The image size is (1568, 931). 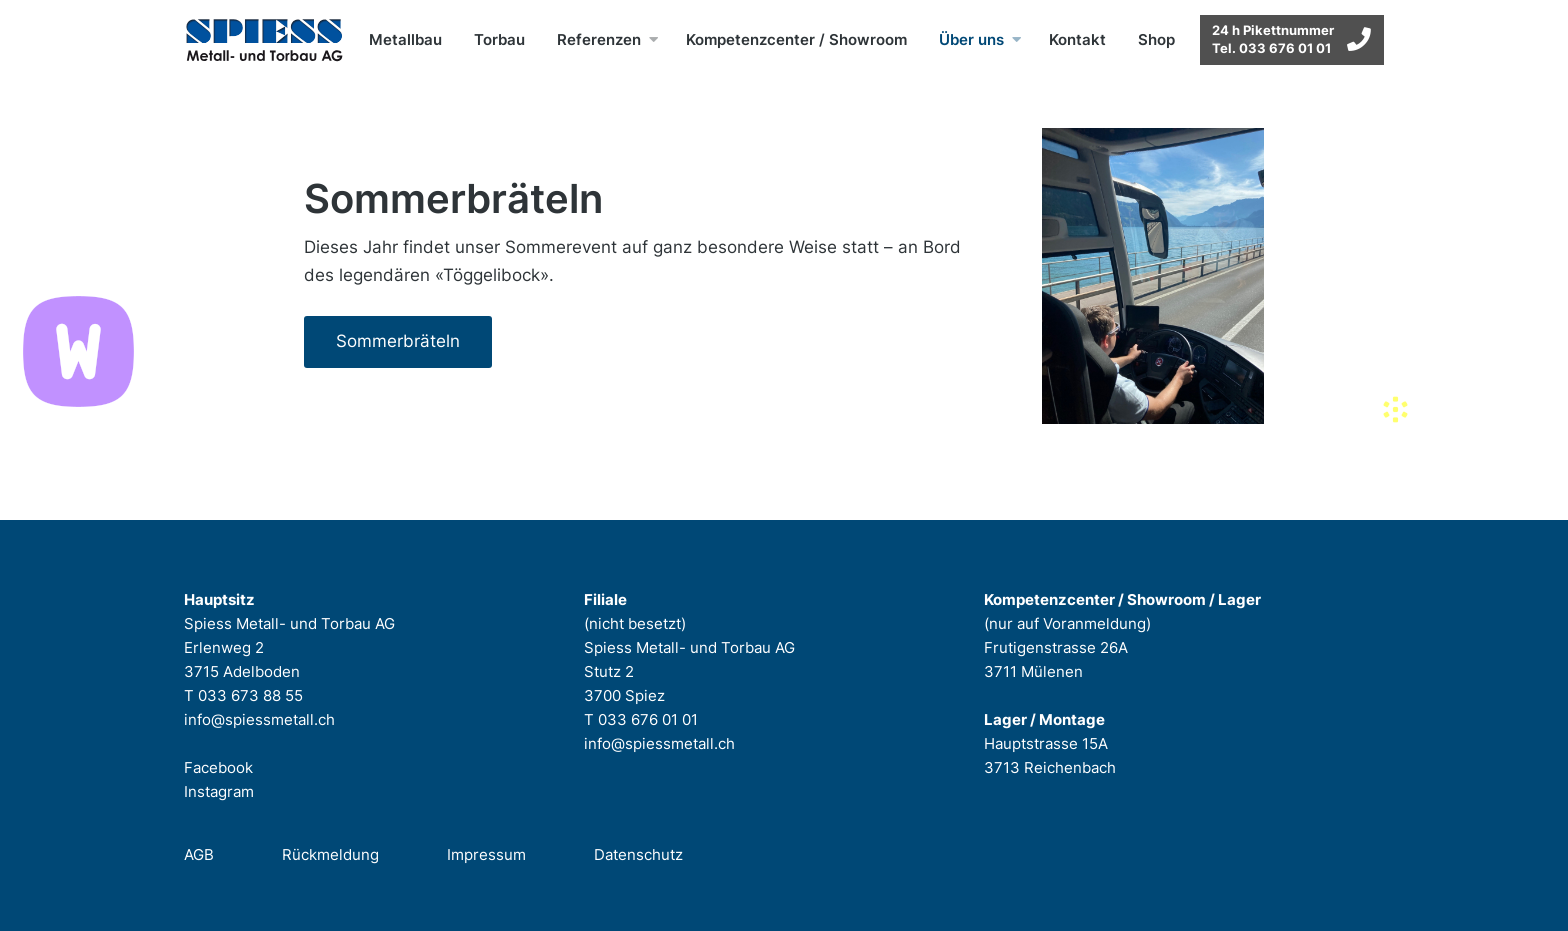 What do you see at coordinates (1395, 409) in the screenshot?
I see `denodo brand logo` at bounding box center [1395, 409].